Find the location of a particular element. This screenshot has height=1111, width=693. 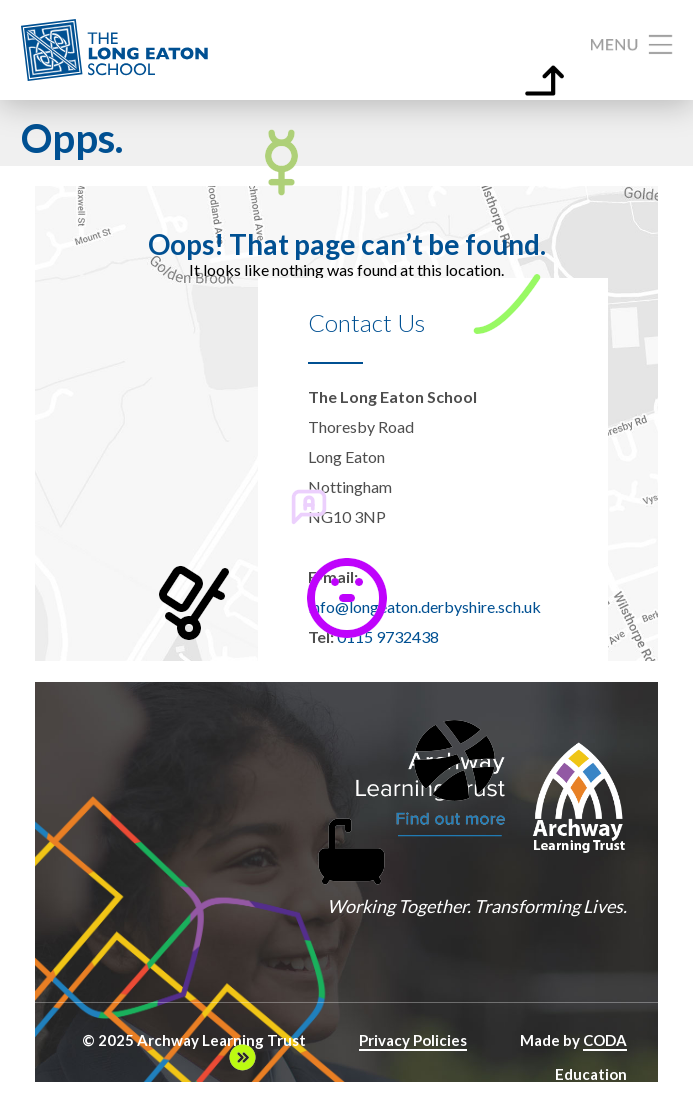

skip forward or advance to next item is located at coordinates (242, 1057).